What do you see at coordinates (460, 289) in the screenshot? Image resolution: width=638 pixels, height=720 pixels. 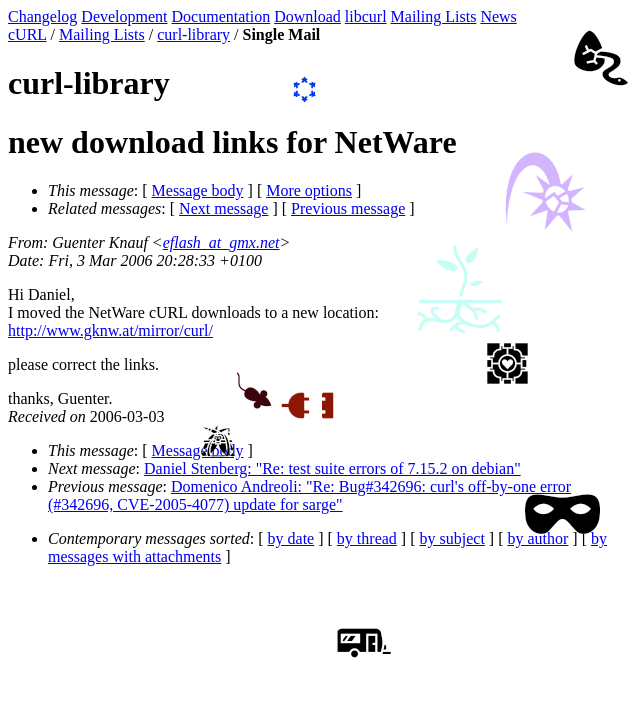 I see `view plant root system details` at bounding box center [460, 289].